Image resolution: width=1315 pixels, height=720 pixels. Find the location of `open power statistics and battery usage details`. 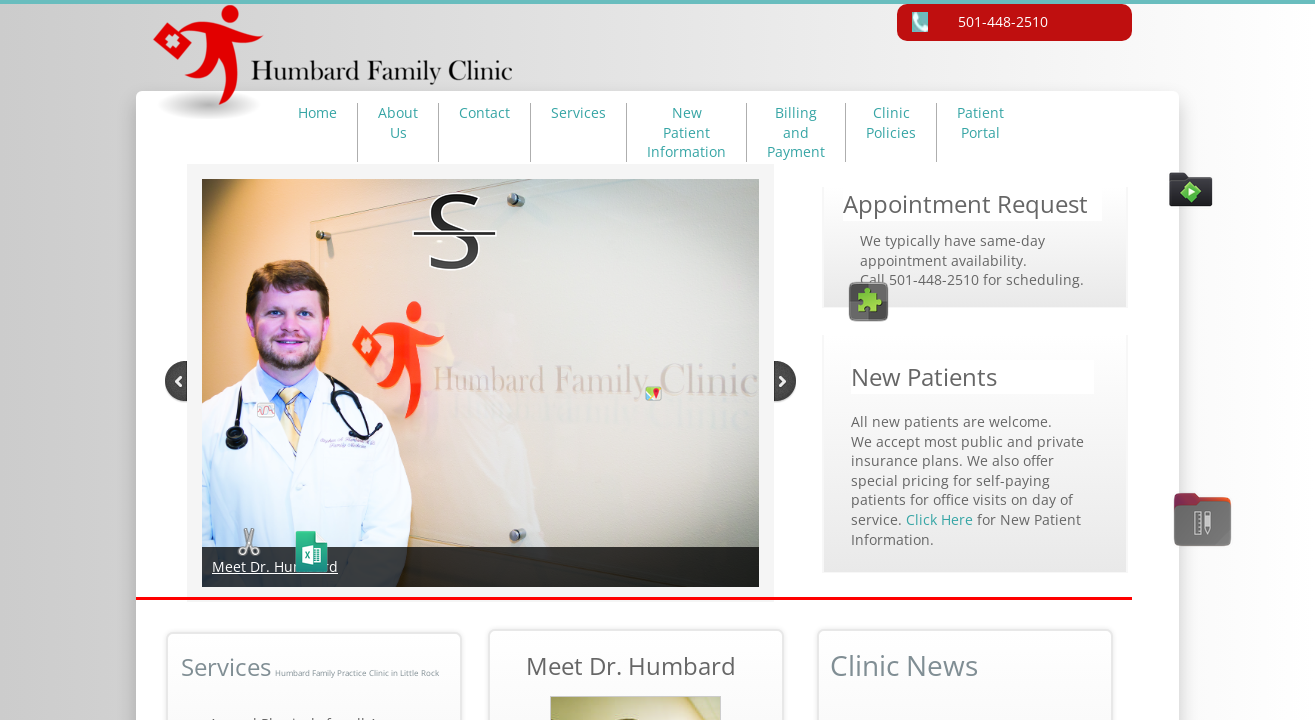

open power statistics and battery usage details is located at coordinates (266, 410).